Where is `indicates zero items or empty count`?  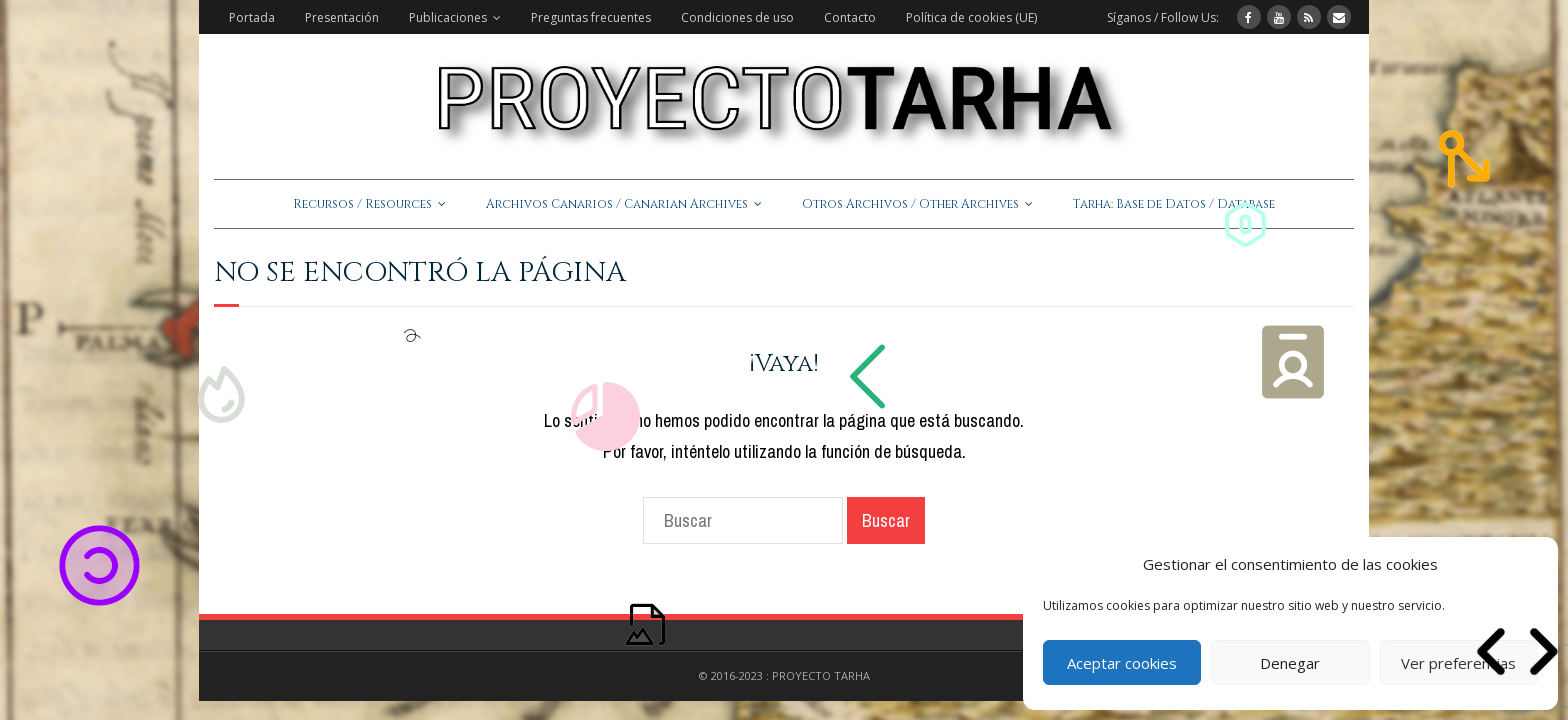 indicates zero items or empty count is located at coordinates (1245, 224).